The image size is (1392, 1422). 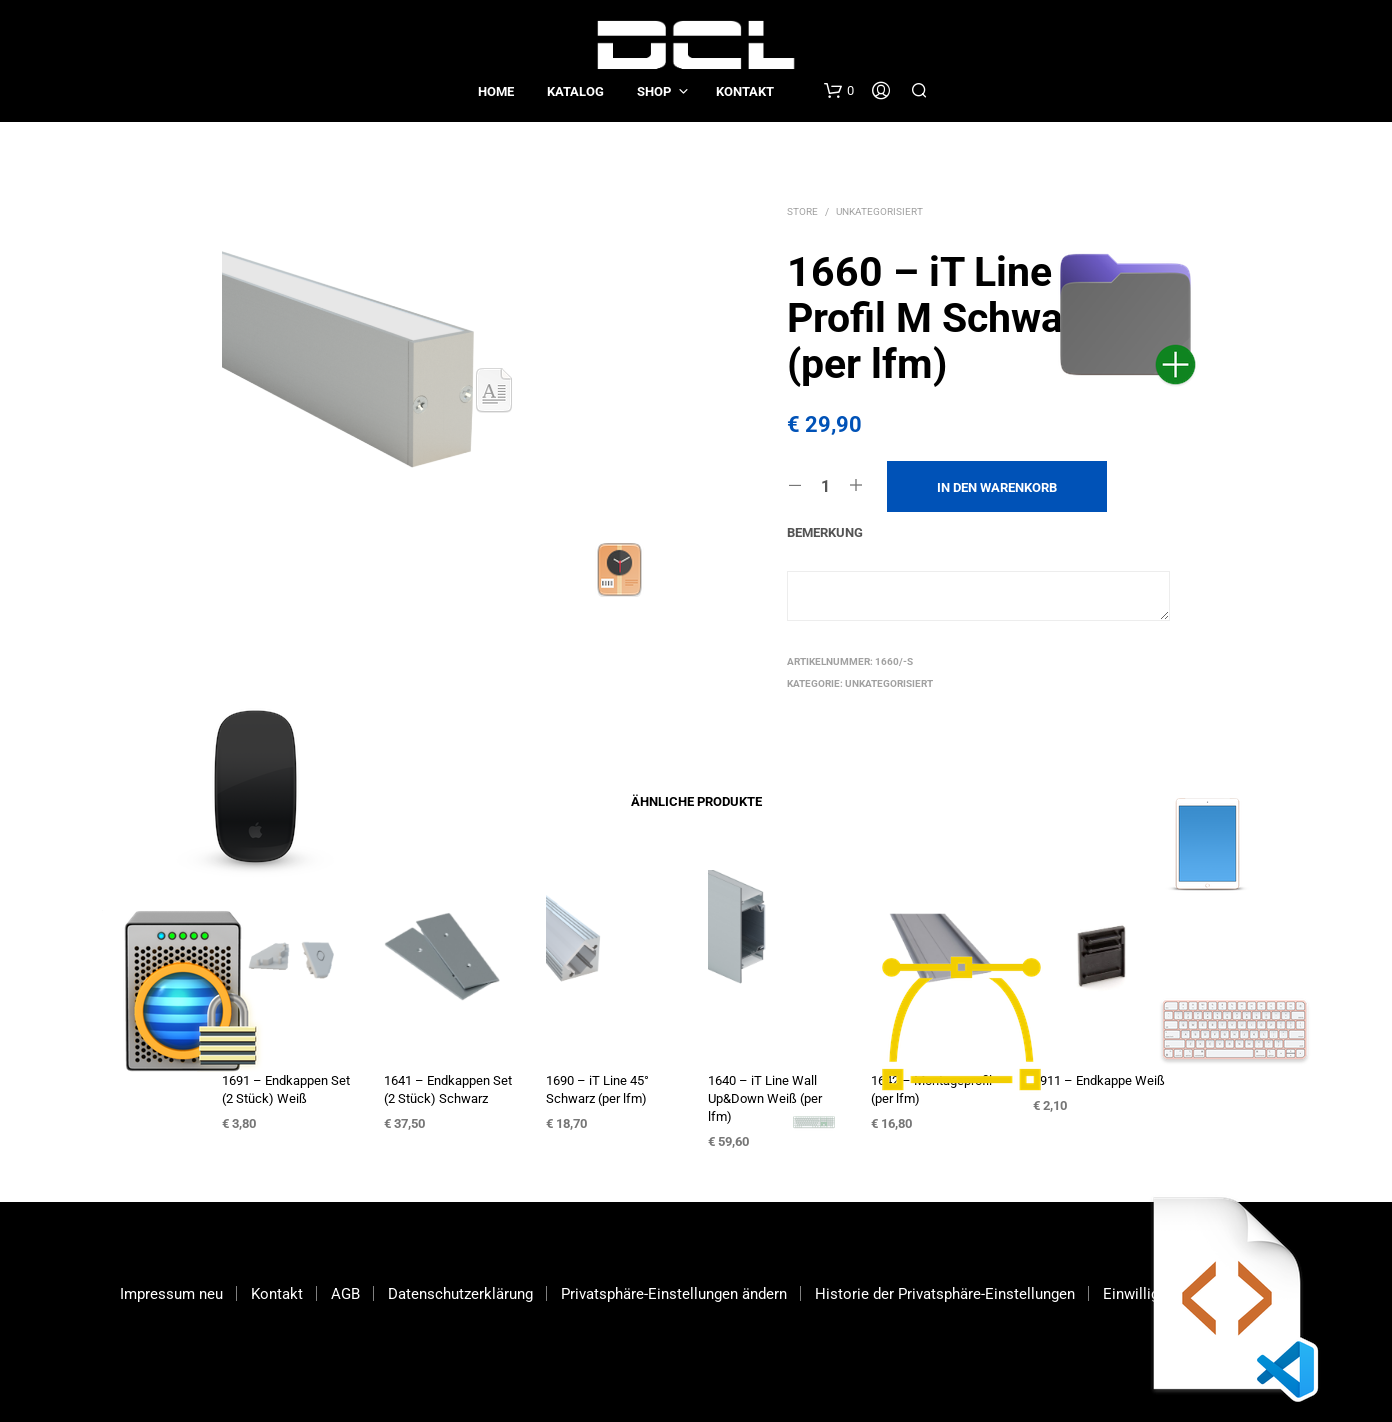 What do you see at coordinates (183, 991) in the screenshot?
I see `locked RAID 0 storage array` at bounding box center [183, 991].